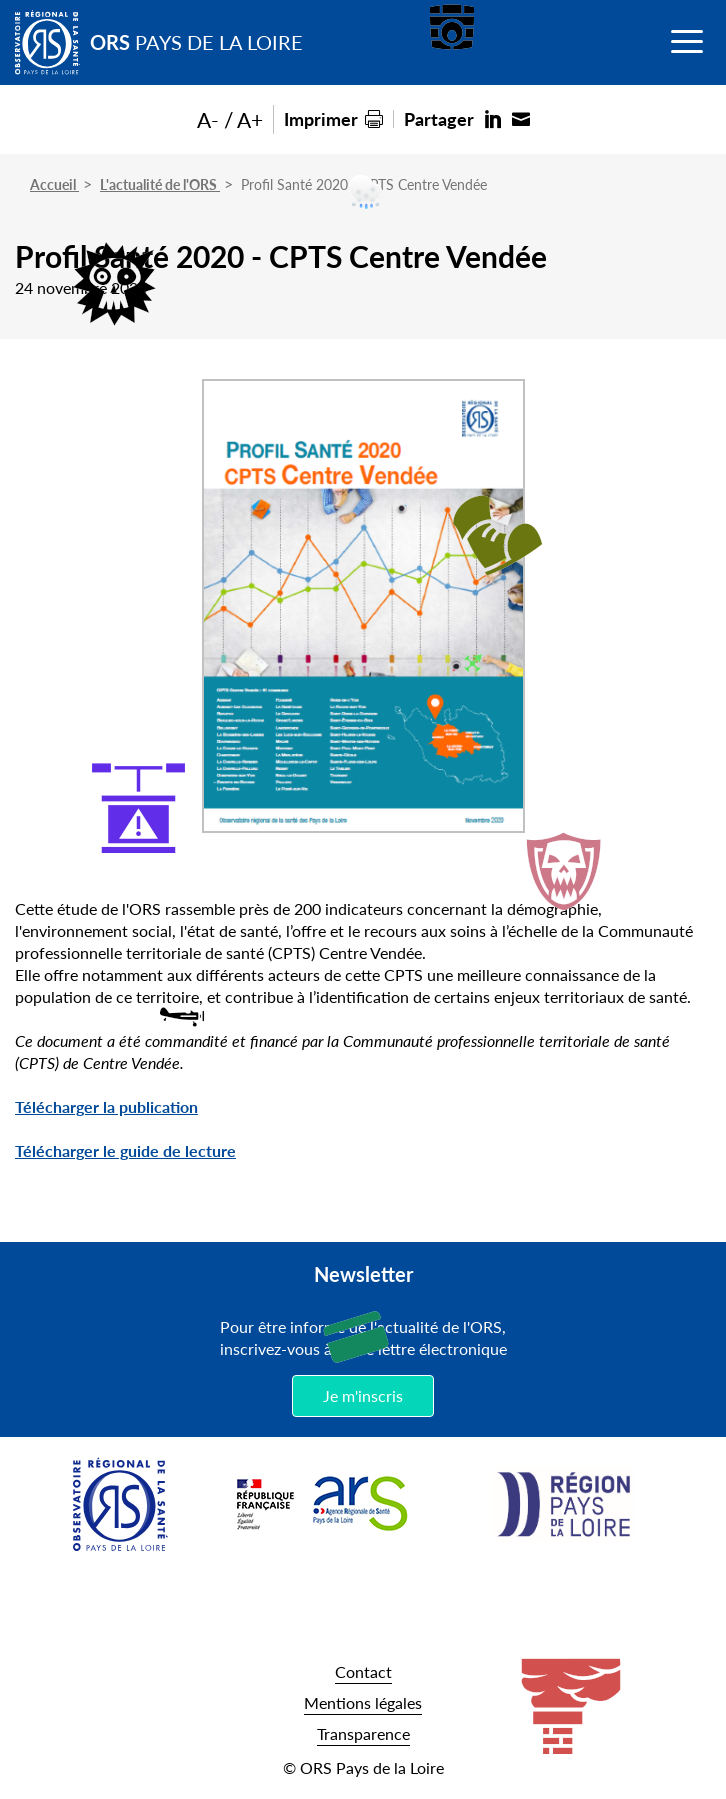  What do you see at coordinates (365, 192) in the screenshot?
I see `indicates mixed precipitation weather conditions` at bounding box center [365, 192].